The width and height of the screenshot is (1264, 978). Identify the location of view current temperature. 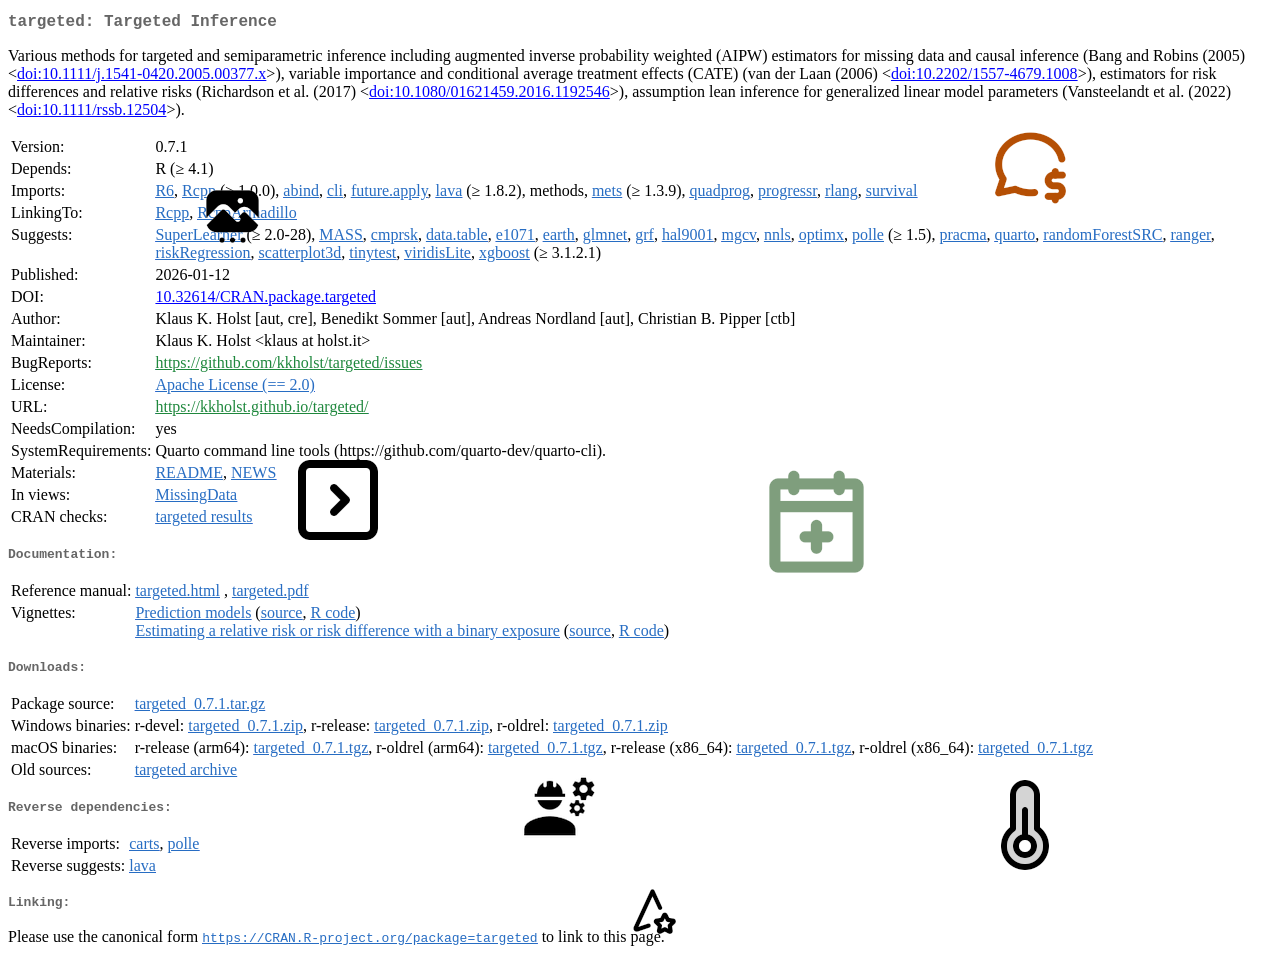
(1025, 825).